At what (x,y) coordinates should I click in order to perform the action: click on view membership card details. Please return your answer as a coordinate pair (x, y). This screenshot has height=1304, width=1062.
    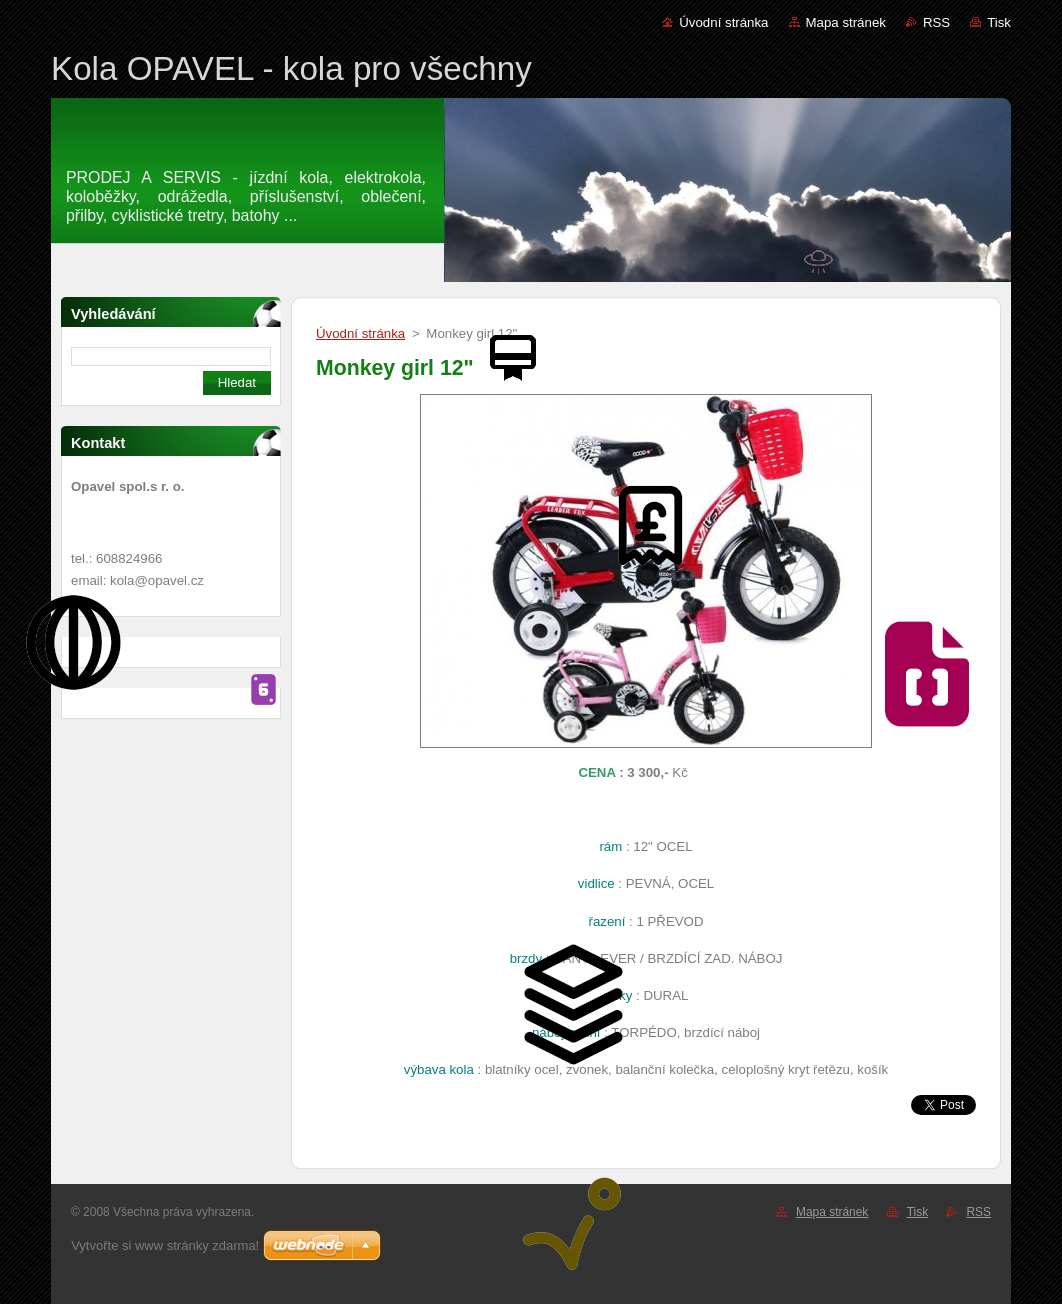
    Looking at the image, I should click on (513, 358).